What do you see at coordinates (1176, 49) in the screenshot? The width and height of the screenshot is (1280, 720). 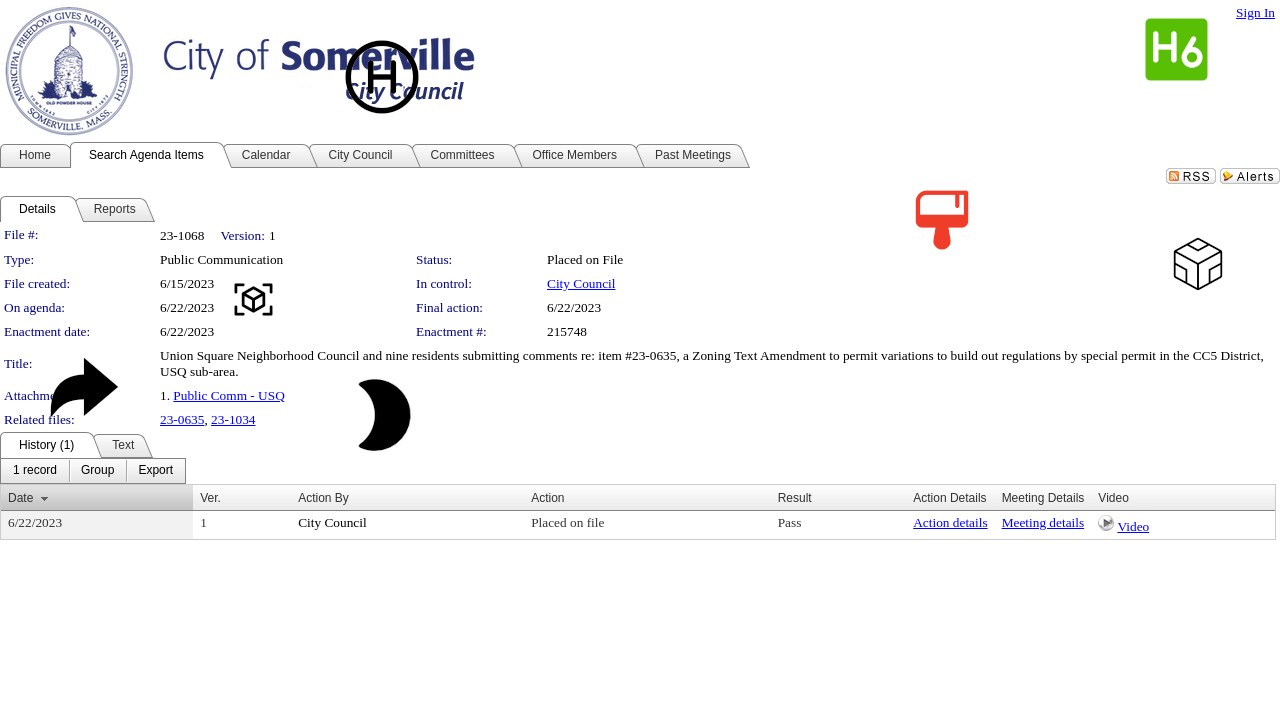 I see `format text as heading level 6` at bounding box center [1176, 49].